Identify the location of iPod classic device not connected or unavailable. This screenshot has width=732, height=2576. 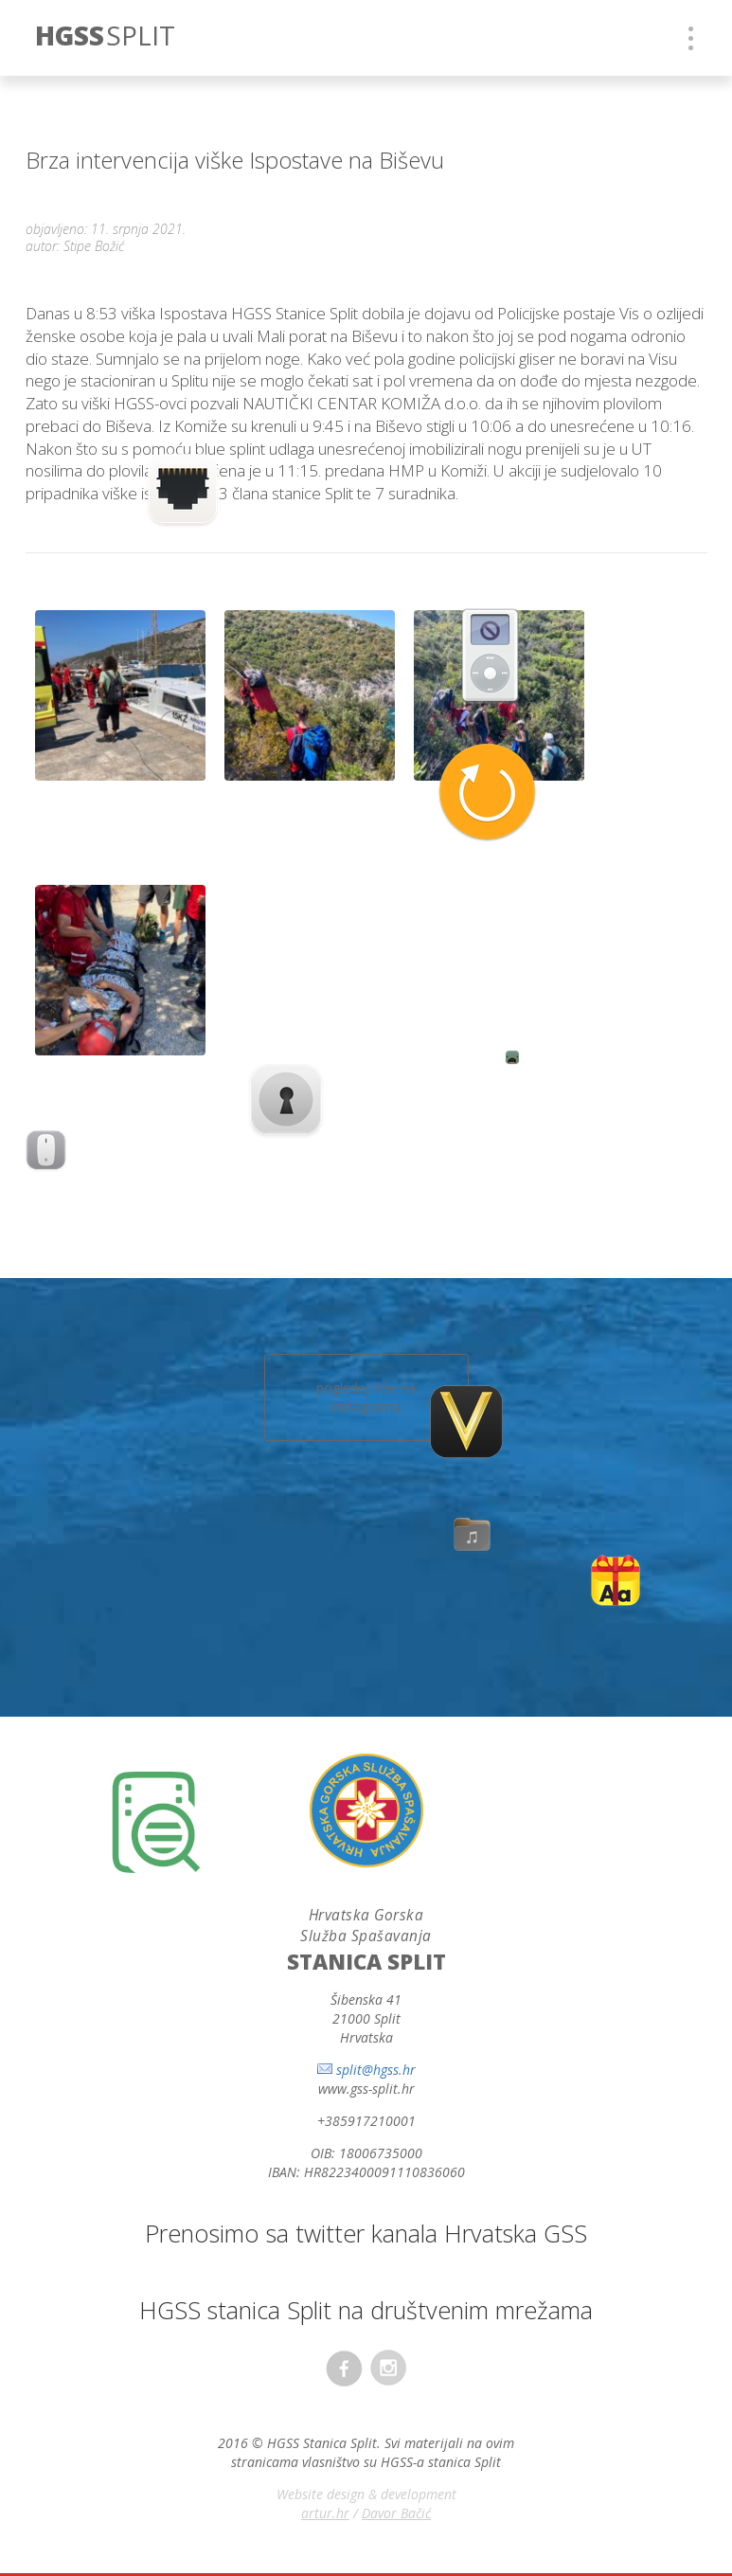
(490, 656).